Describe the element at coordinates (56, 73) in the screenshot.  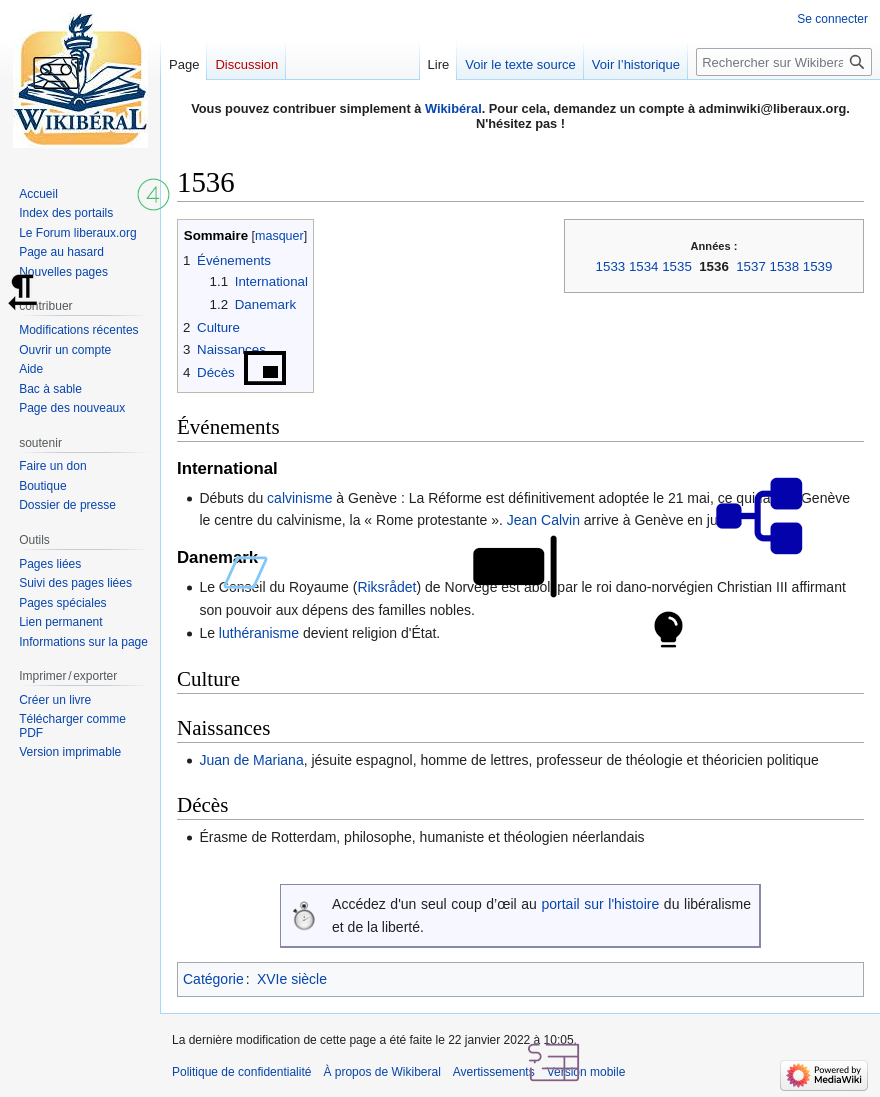
I see `access audio recordings or voice memos` at that location.